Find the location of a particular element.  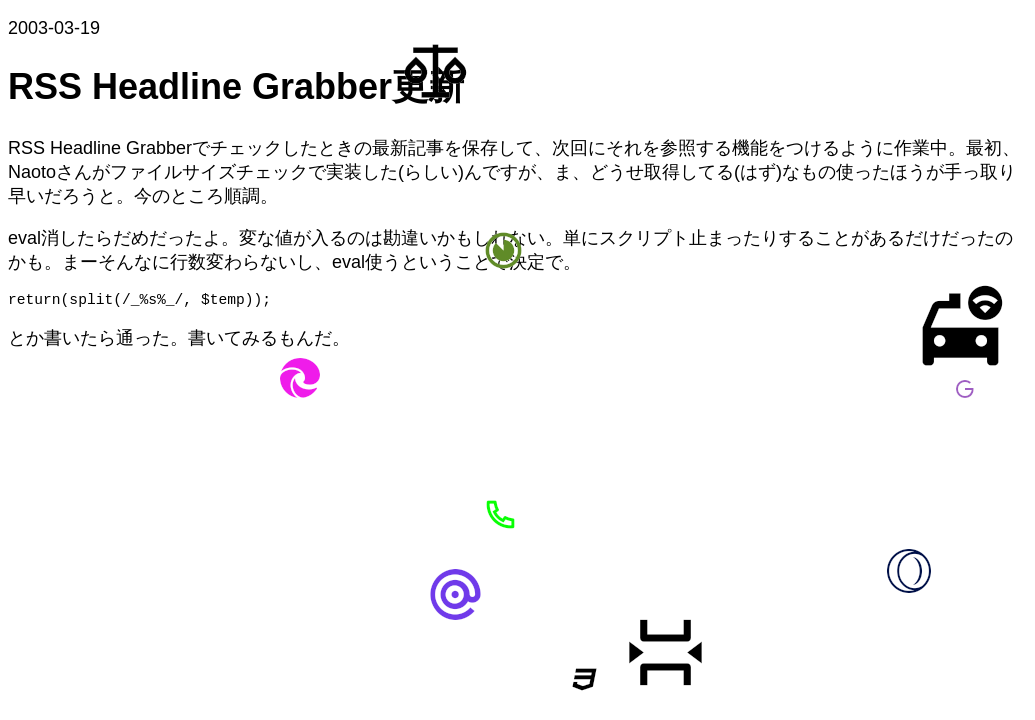

open microsoft edge browser is located at coordinates (300, 378).